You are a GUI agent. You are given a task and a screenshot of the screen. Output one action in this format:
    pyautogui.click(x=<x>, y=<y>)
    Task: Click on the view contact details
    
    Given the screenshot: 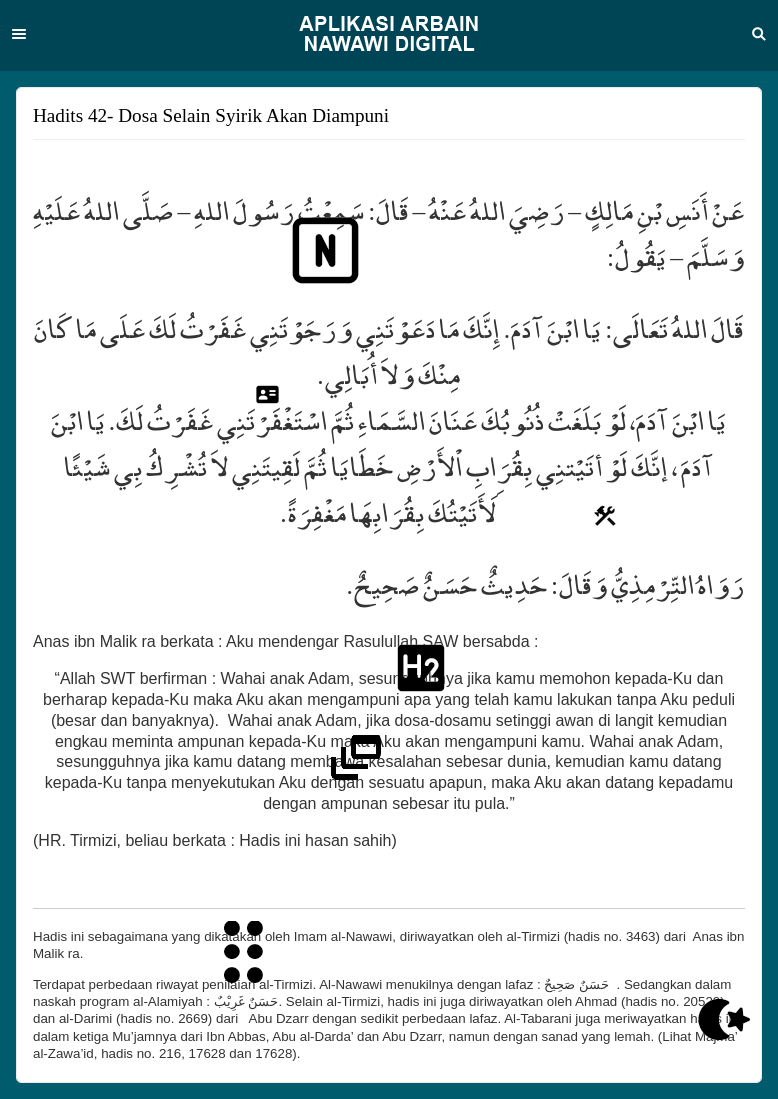 What is the action you would take?
    pyautogui.click(x=267, y=394)
    